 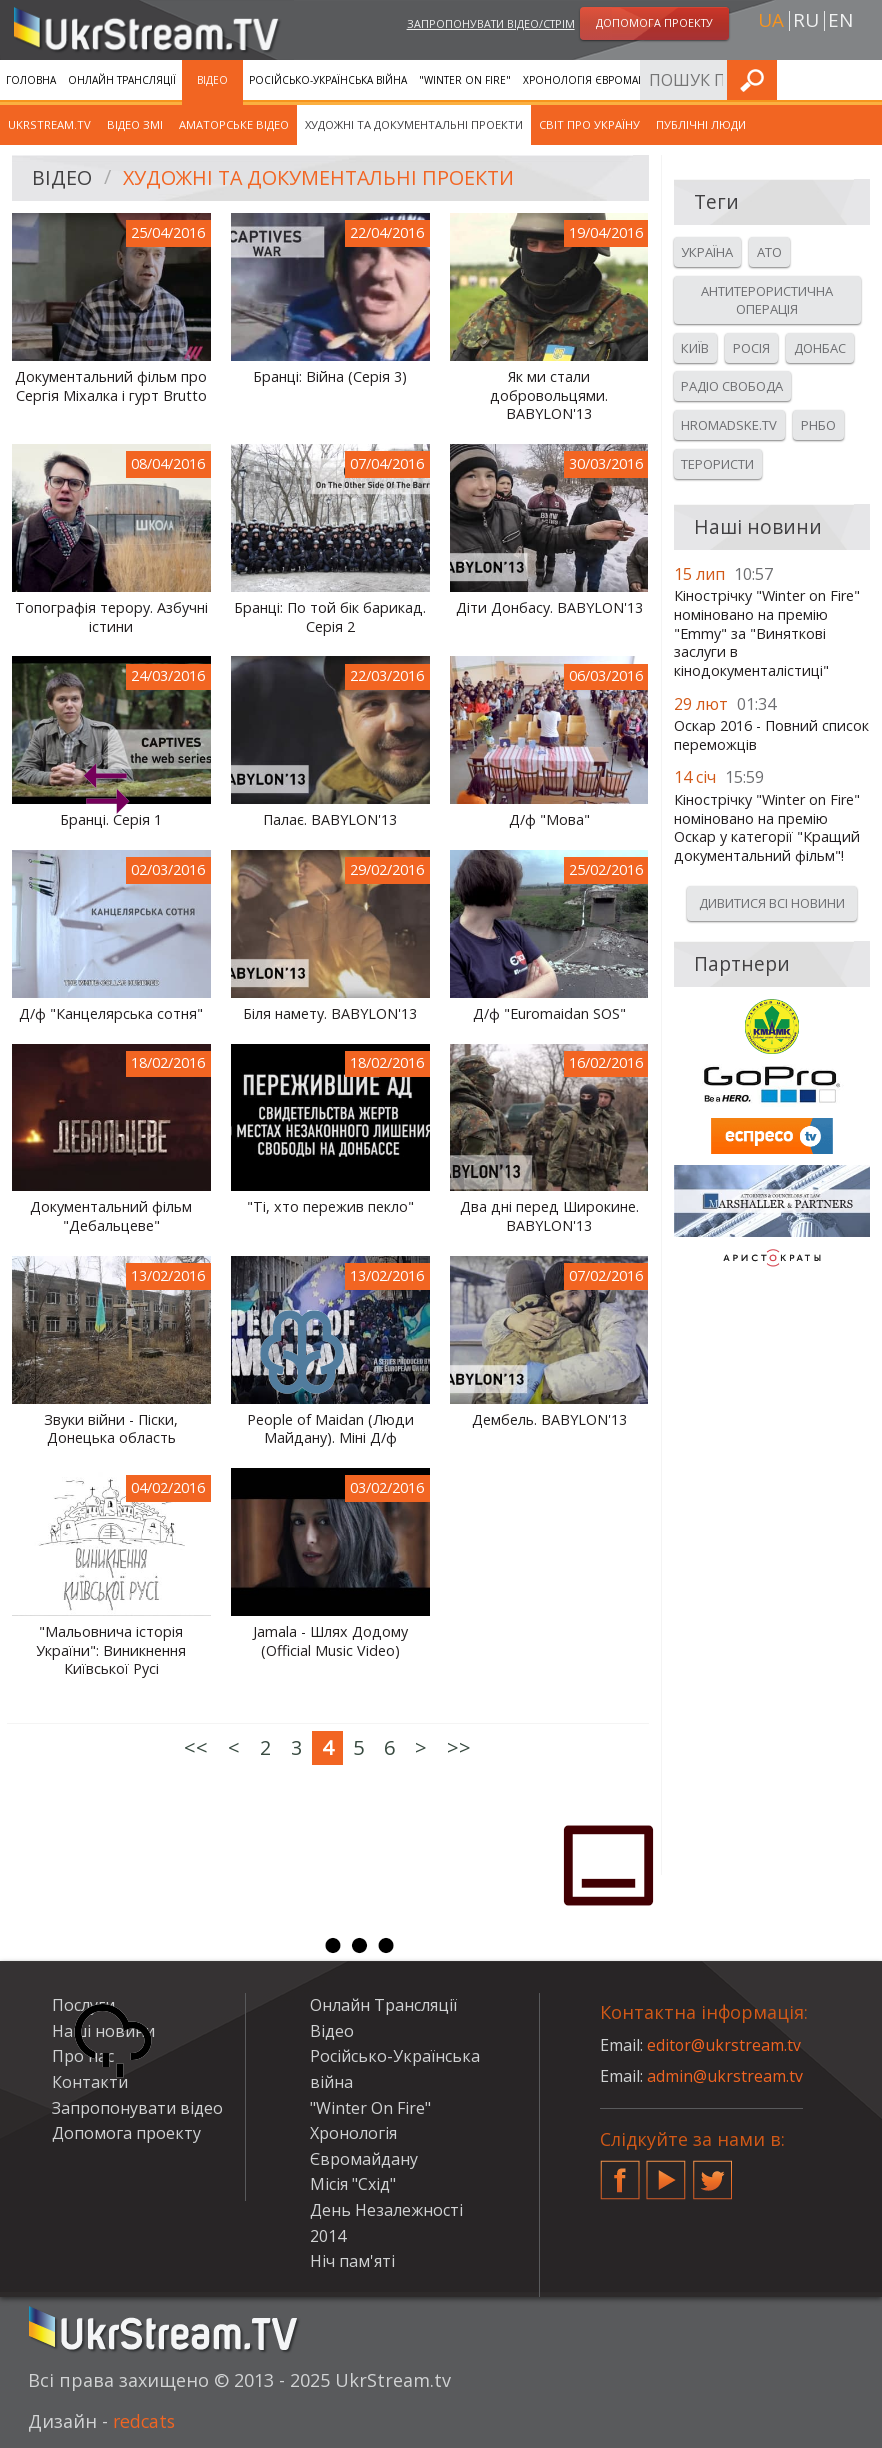 I want to click on access cognitive or AI-powered features, so click(x=302, y=1352).